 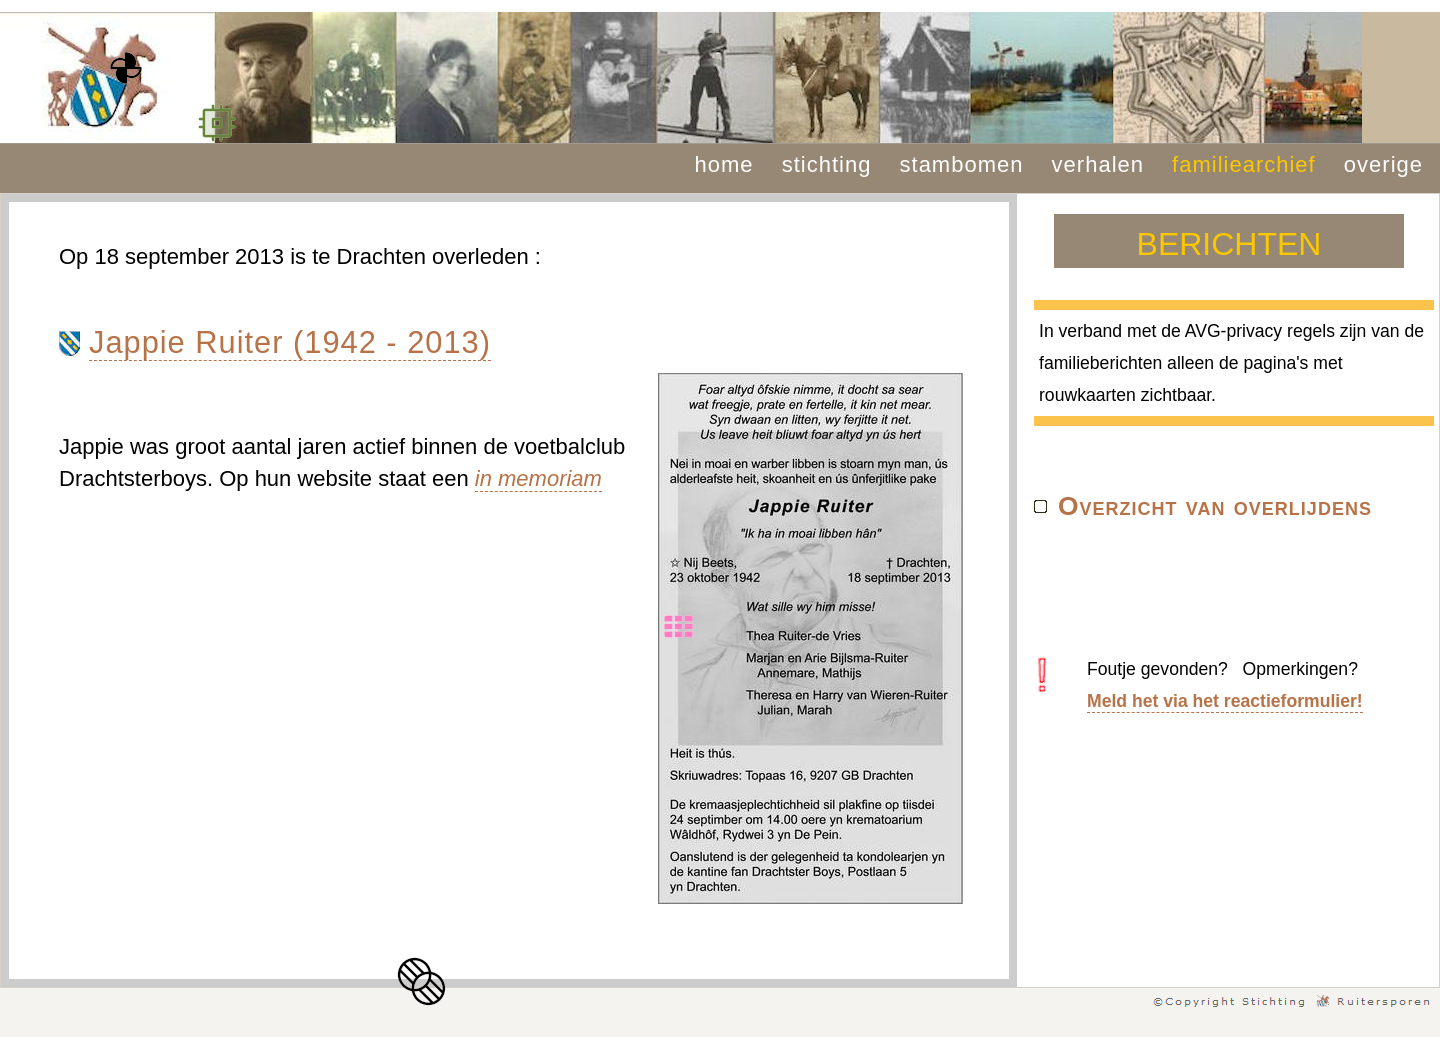 What do you see at coordinates (126, 68) in the screenshot?
I see `open google photos` at bounding box center [126, 68].